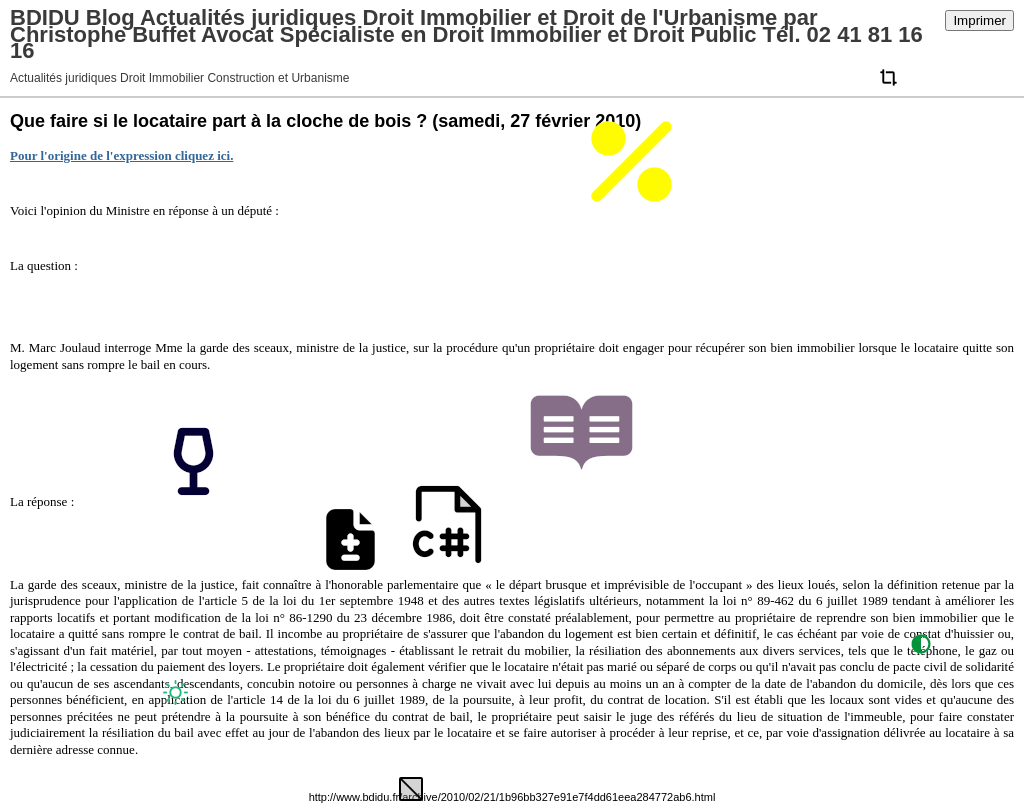 The height and width of the screenshot is (806, 1024). I want to click on view readme documentation, so click(581, 432).